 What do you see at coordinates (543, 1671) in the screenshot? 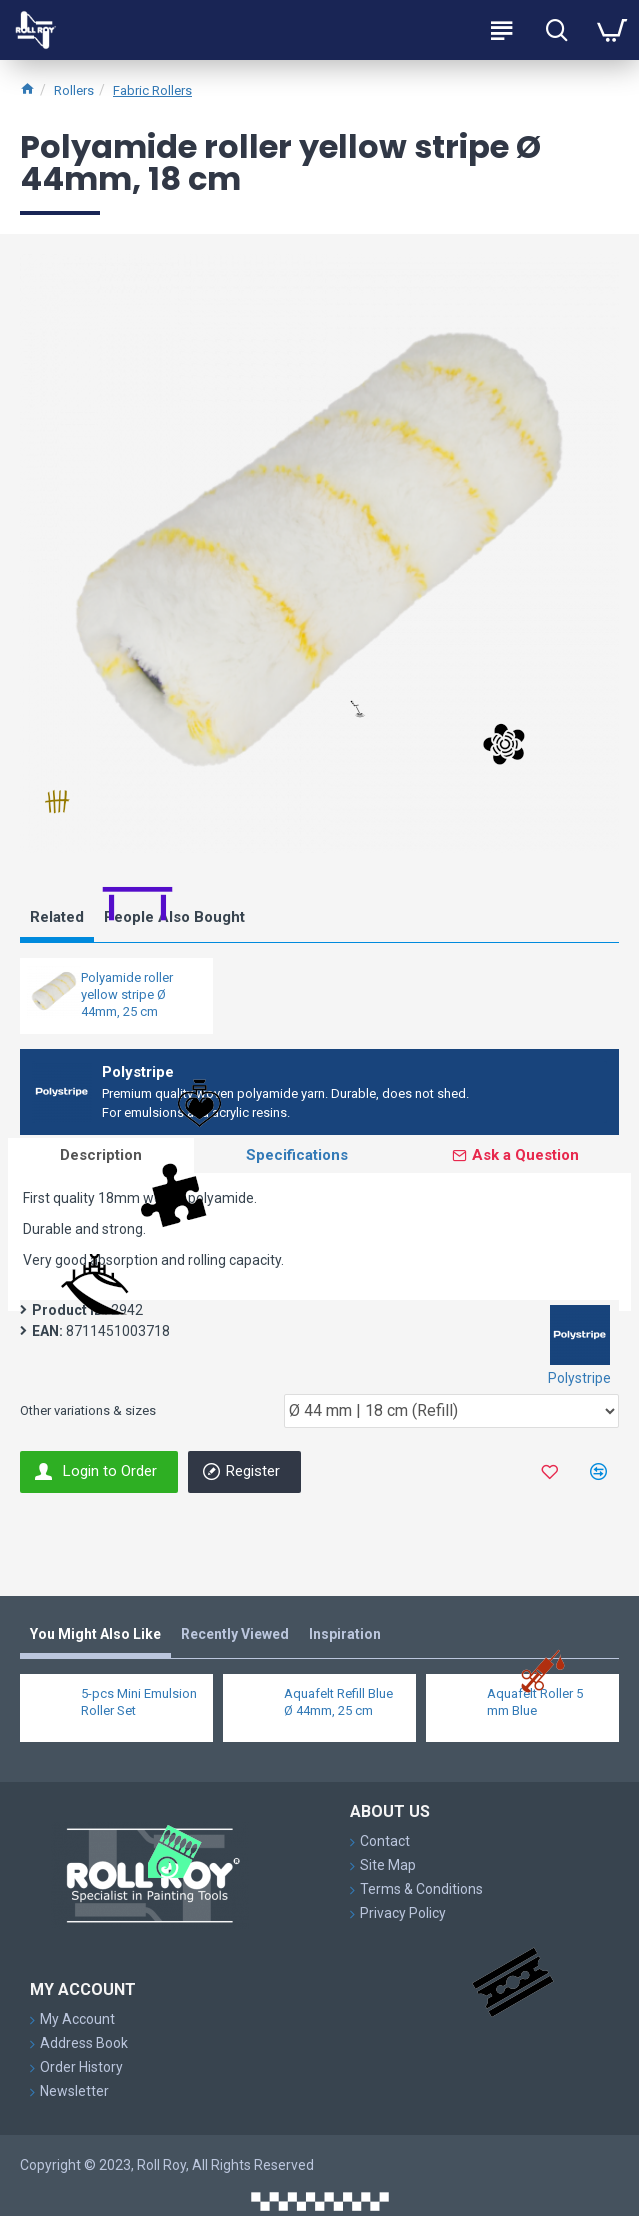
I see `indicates a medical test or blood sample` at bounding box center [543, 1671].